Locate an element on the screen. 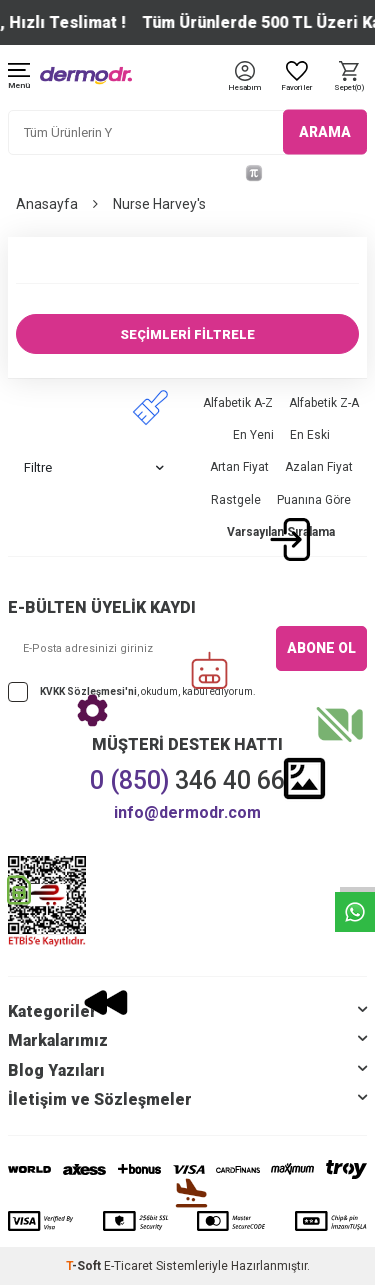 This screenshot has width=375, height=1285. rewind or skip to previous track is located at coordinates (107, 1001).